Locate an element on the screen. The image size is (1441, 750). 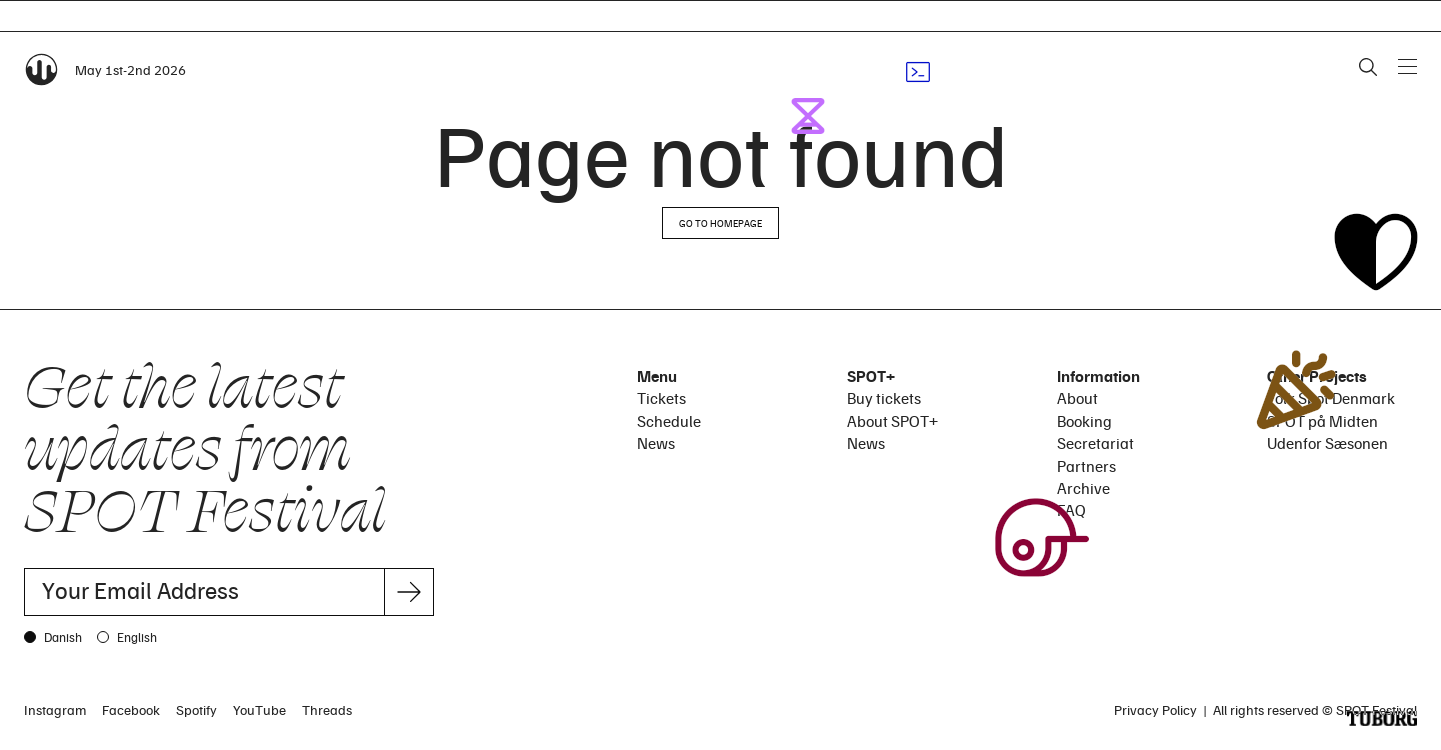
indicates time is running low or nearly expired is located at coordinates (808, 116).